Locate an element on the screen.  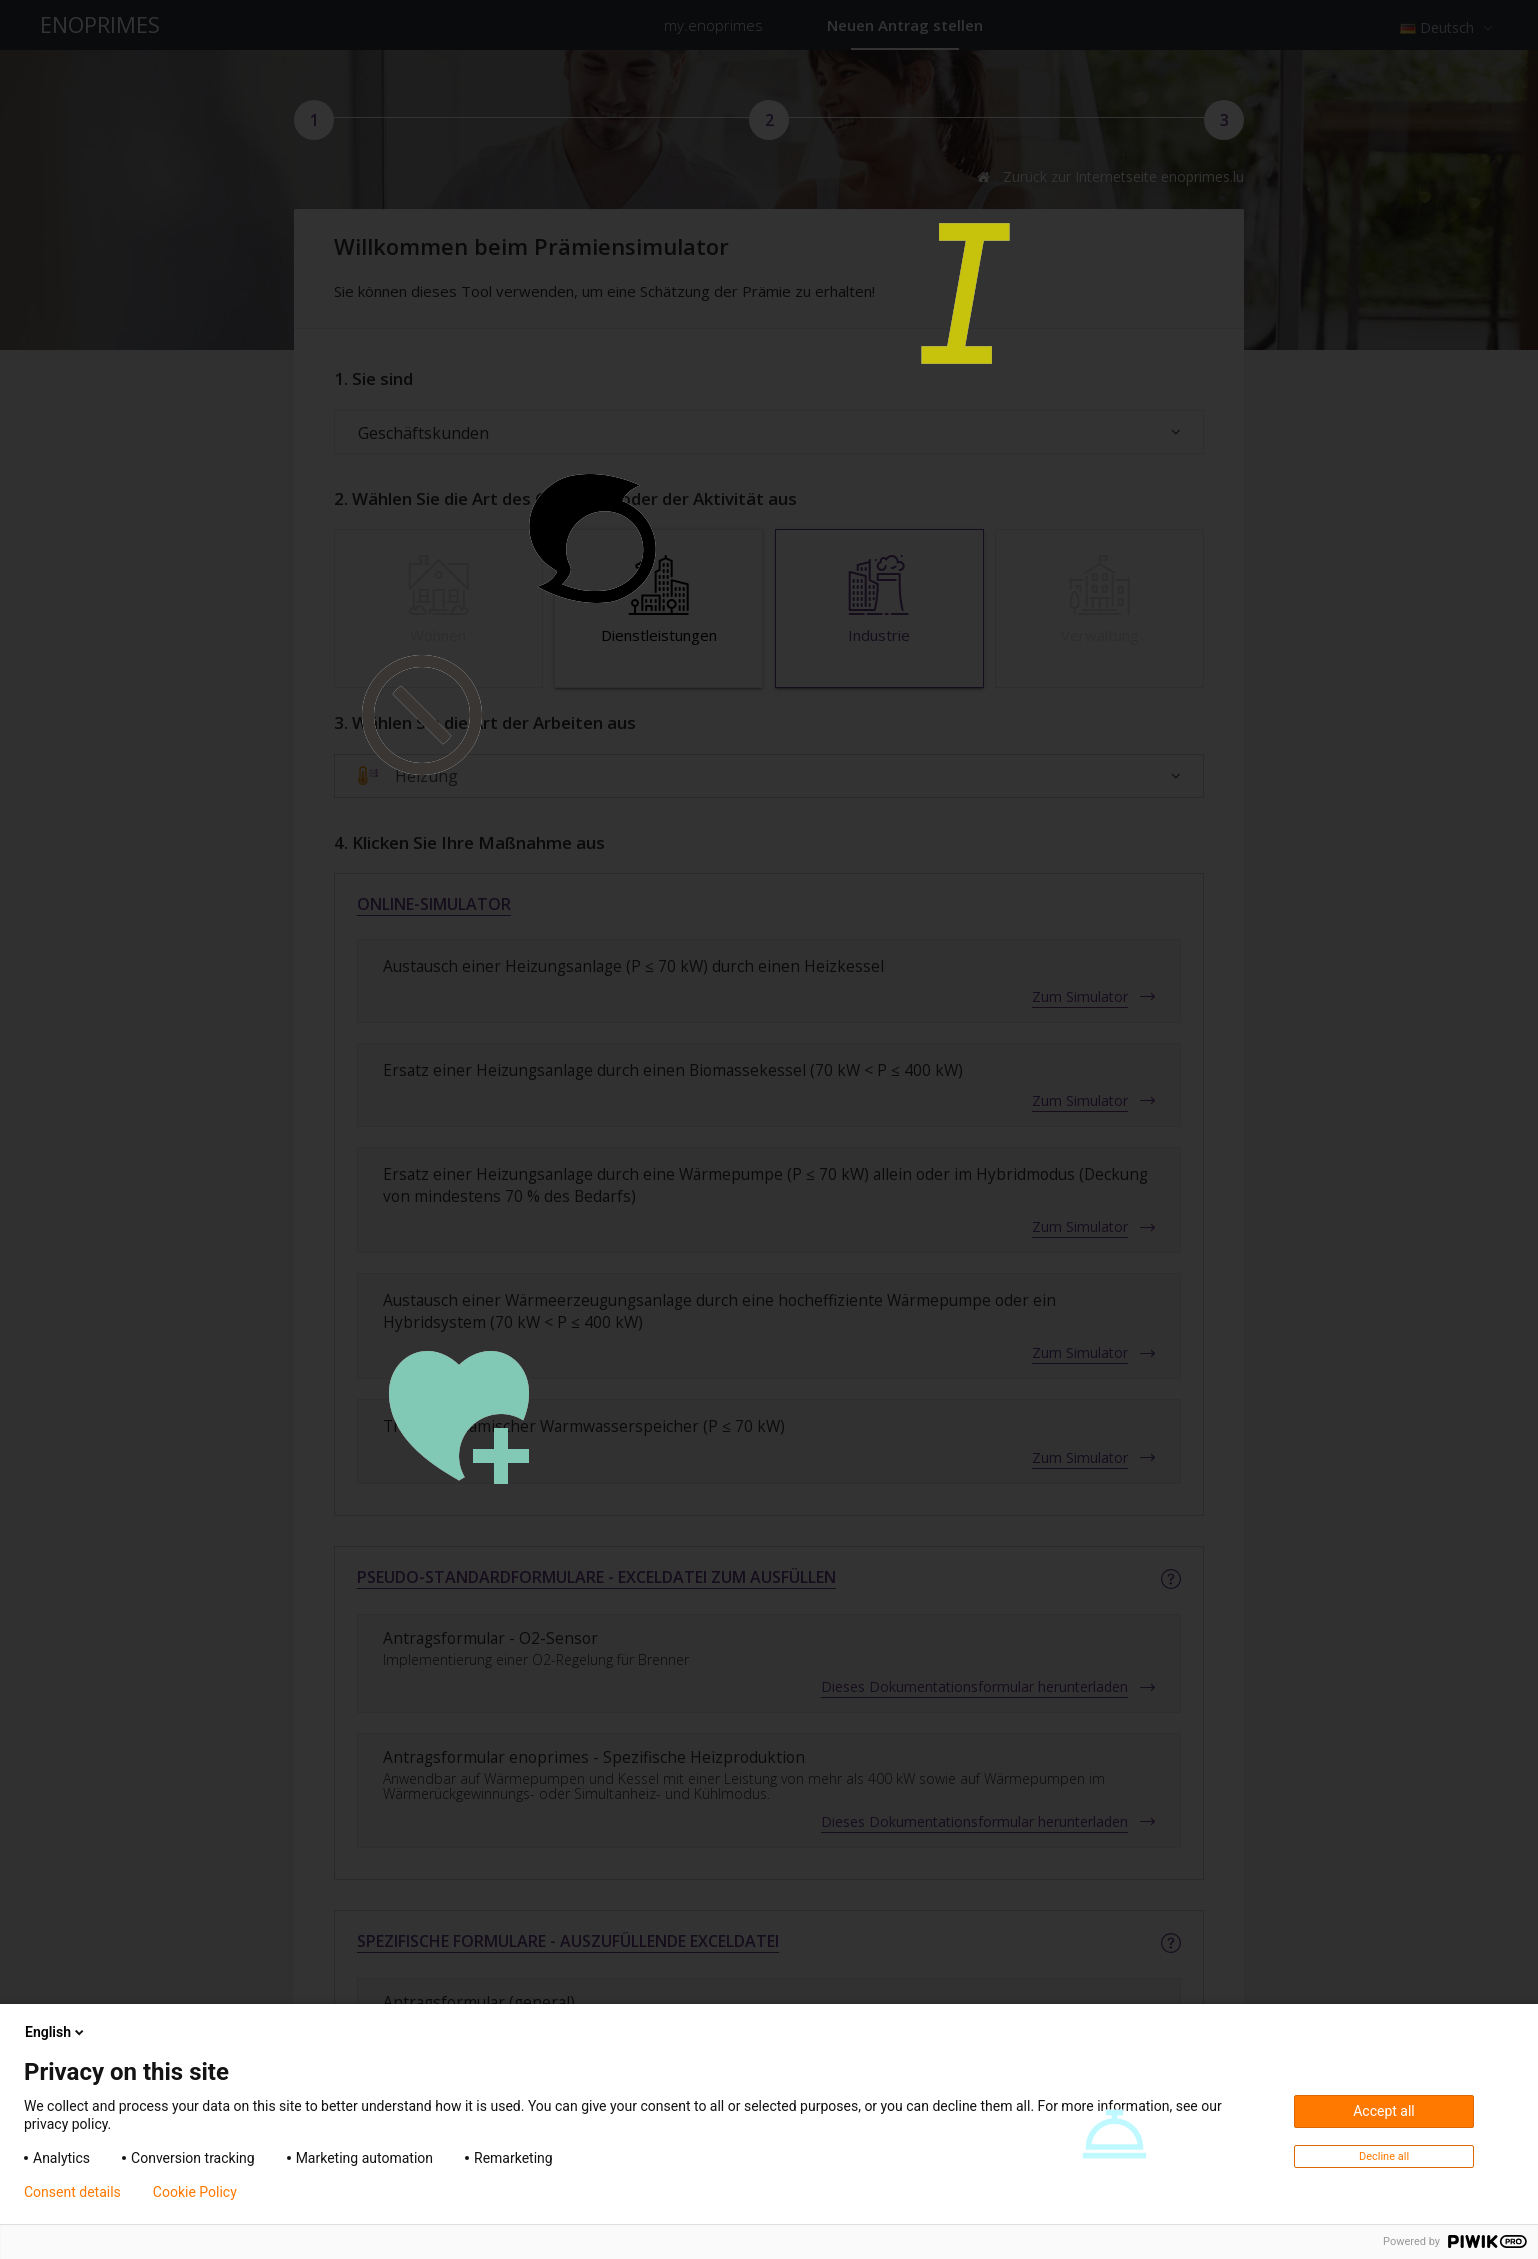
visit steemit blockchain social media platform is located at coordinates (592, 538).